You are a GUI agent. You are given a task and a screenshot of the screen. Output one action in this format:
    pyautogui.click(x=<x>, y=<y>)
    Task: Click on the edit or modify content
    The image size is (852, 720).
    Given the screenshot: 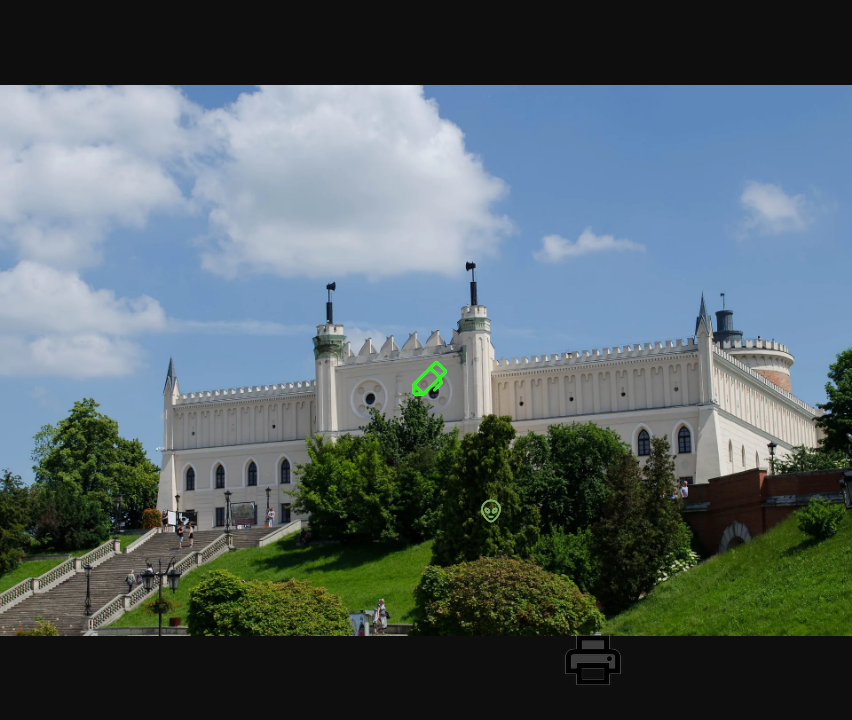 What is the action you would take?
    pyautogui.click(x=429, y=379)
    